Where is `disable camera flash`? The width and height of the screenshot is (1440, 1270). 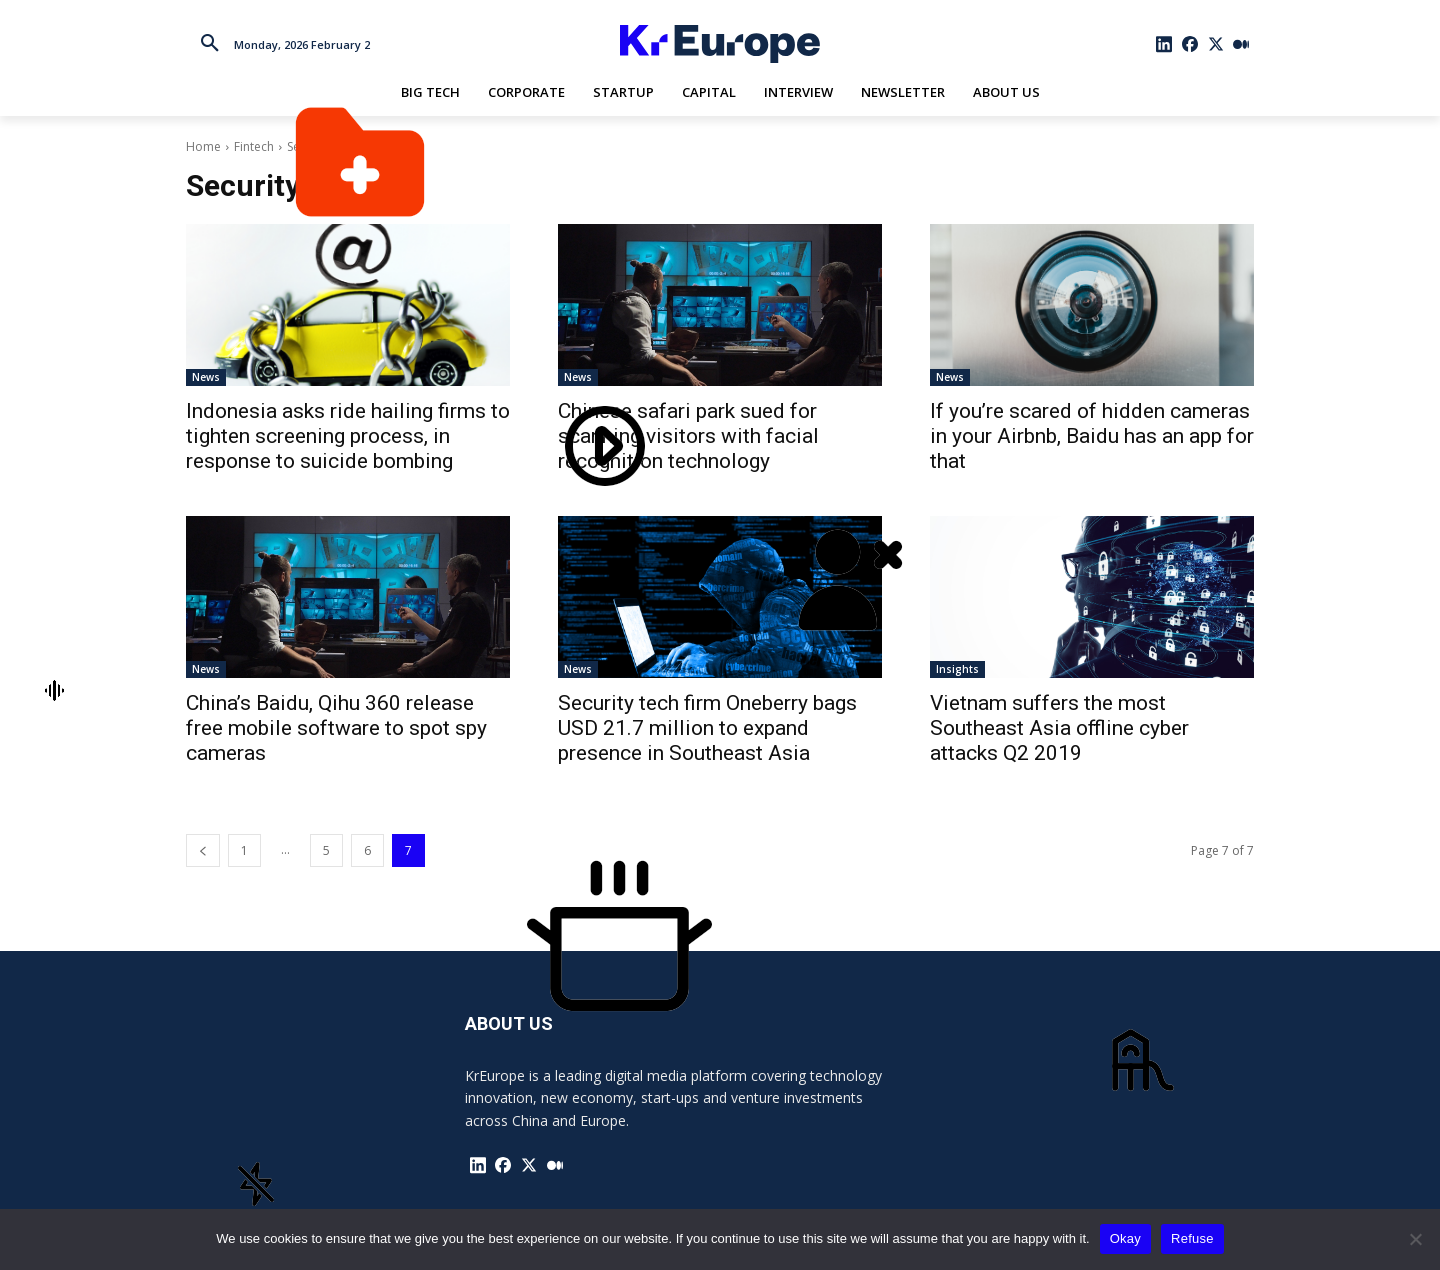 disable camera flash is located at coordinates (256, 1184).